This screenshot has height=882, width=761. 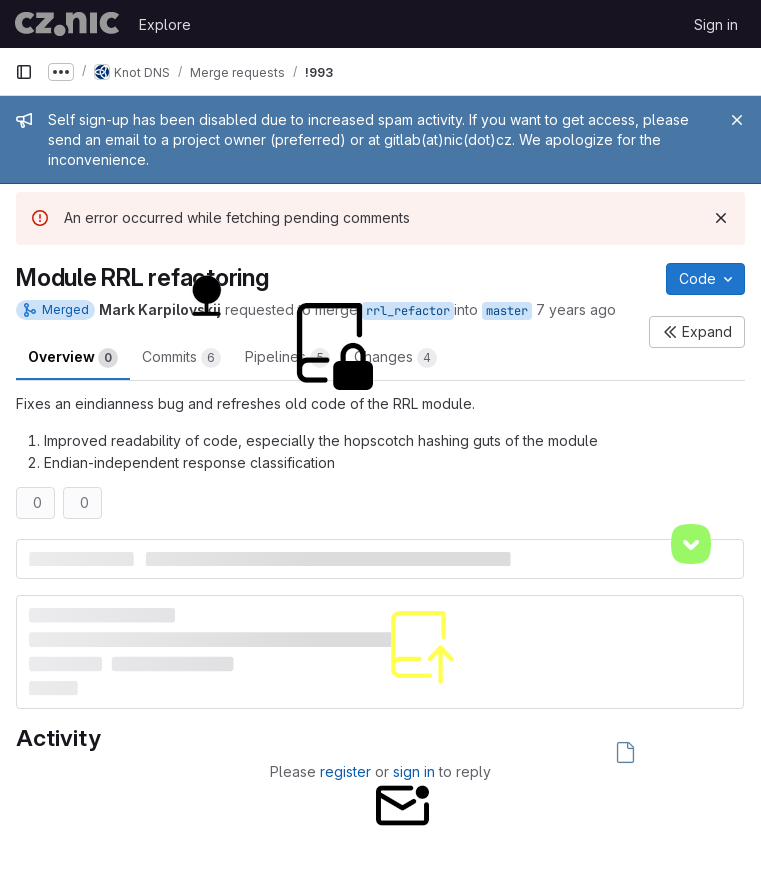 I want to click on expand dropdown menu or content, so click(x=691, y=544).